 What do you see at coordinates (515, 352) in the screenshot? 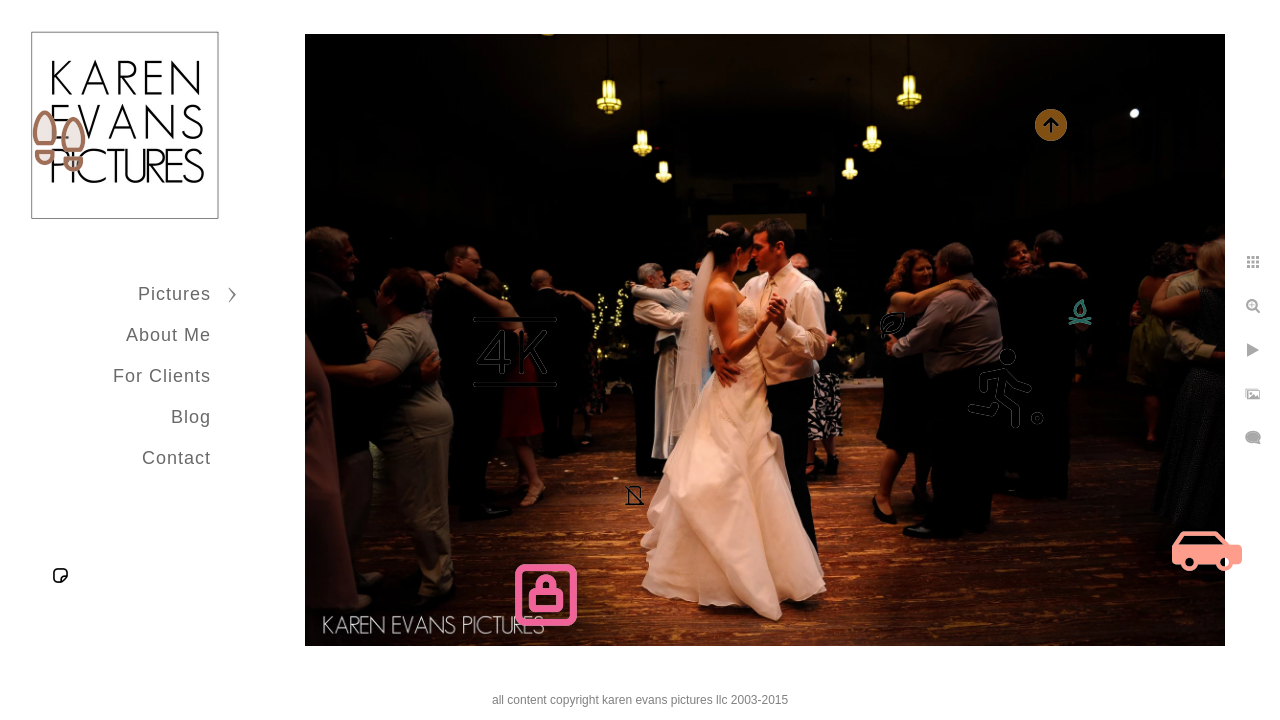
I see `indicates 4K video resolution quality` at bounding box center [515, 352].